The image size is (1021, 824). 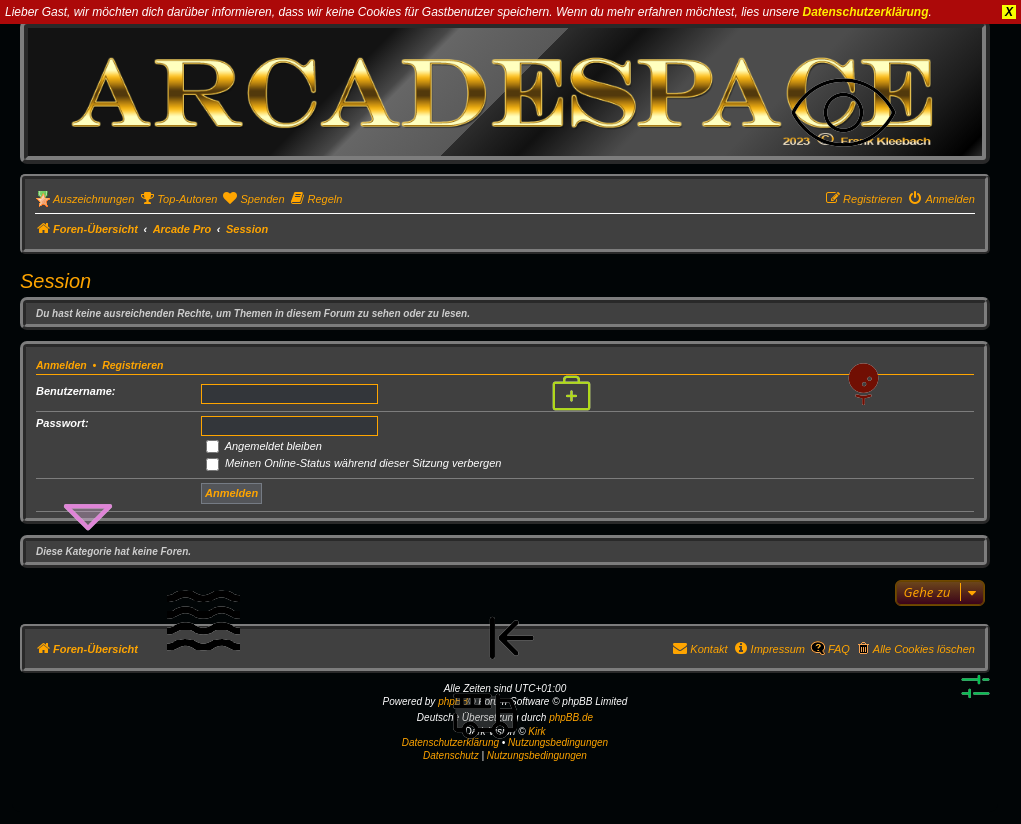 I want to click on view or preview content, so click(x=843, y=112).